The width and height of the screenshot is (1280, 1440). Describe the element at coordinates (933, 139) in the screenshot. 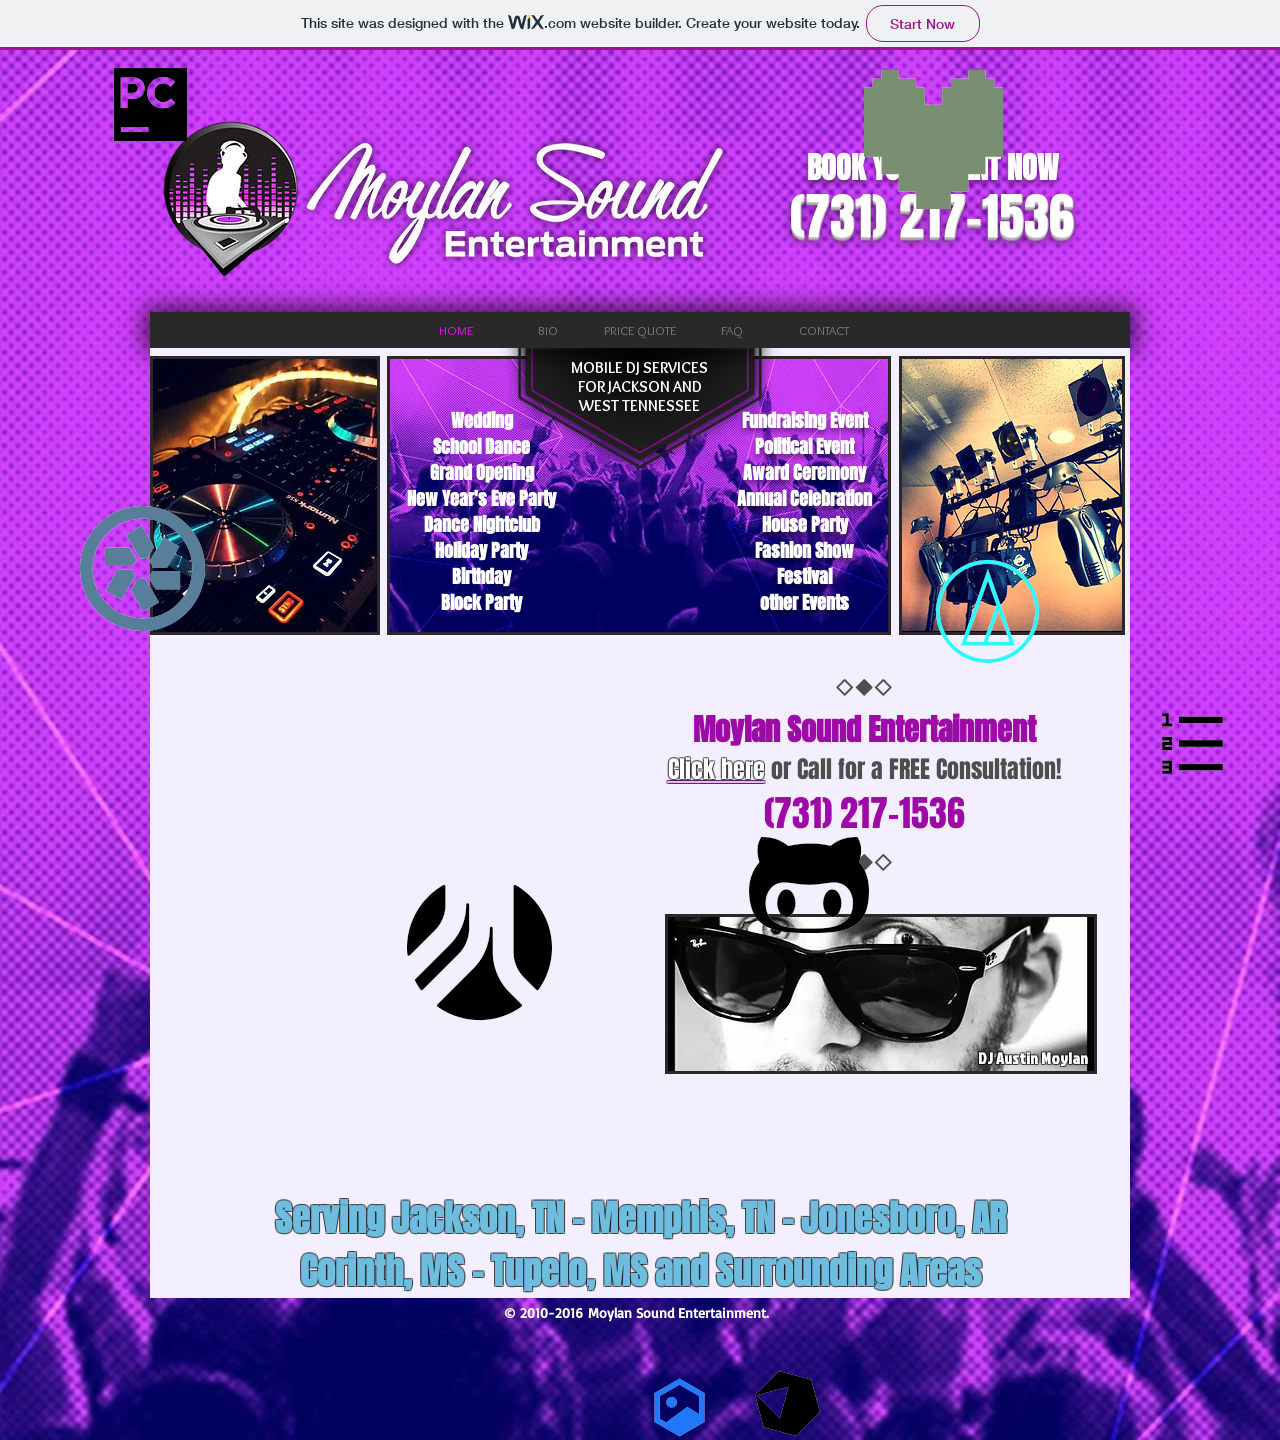

I see `launch undertale game` at that location.